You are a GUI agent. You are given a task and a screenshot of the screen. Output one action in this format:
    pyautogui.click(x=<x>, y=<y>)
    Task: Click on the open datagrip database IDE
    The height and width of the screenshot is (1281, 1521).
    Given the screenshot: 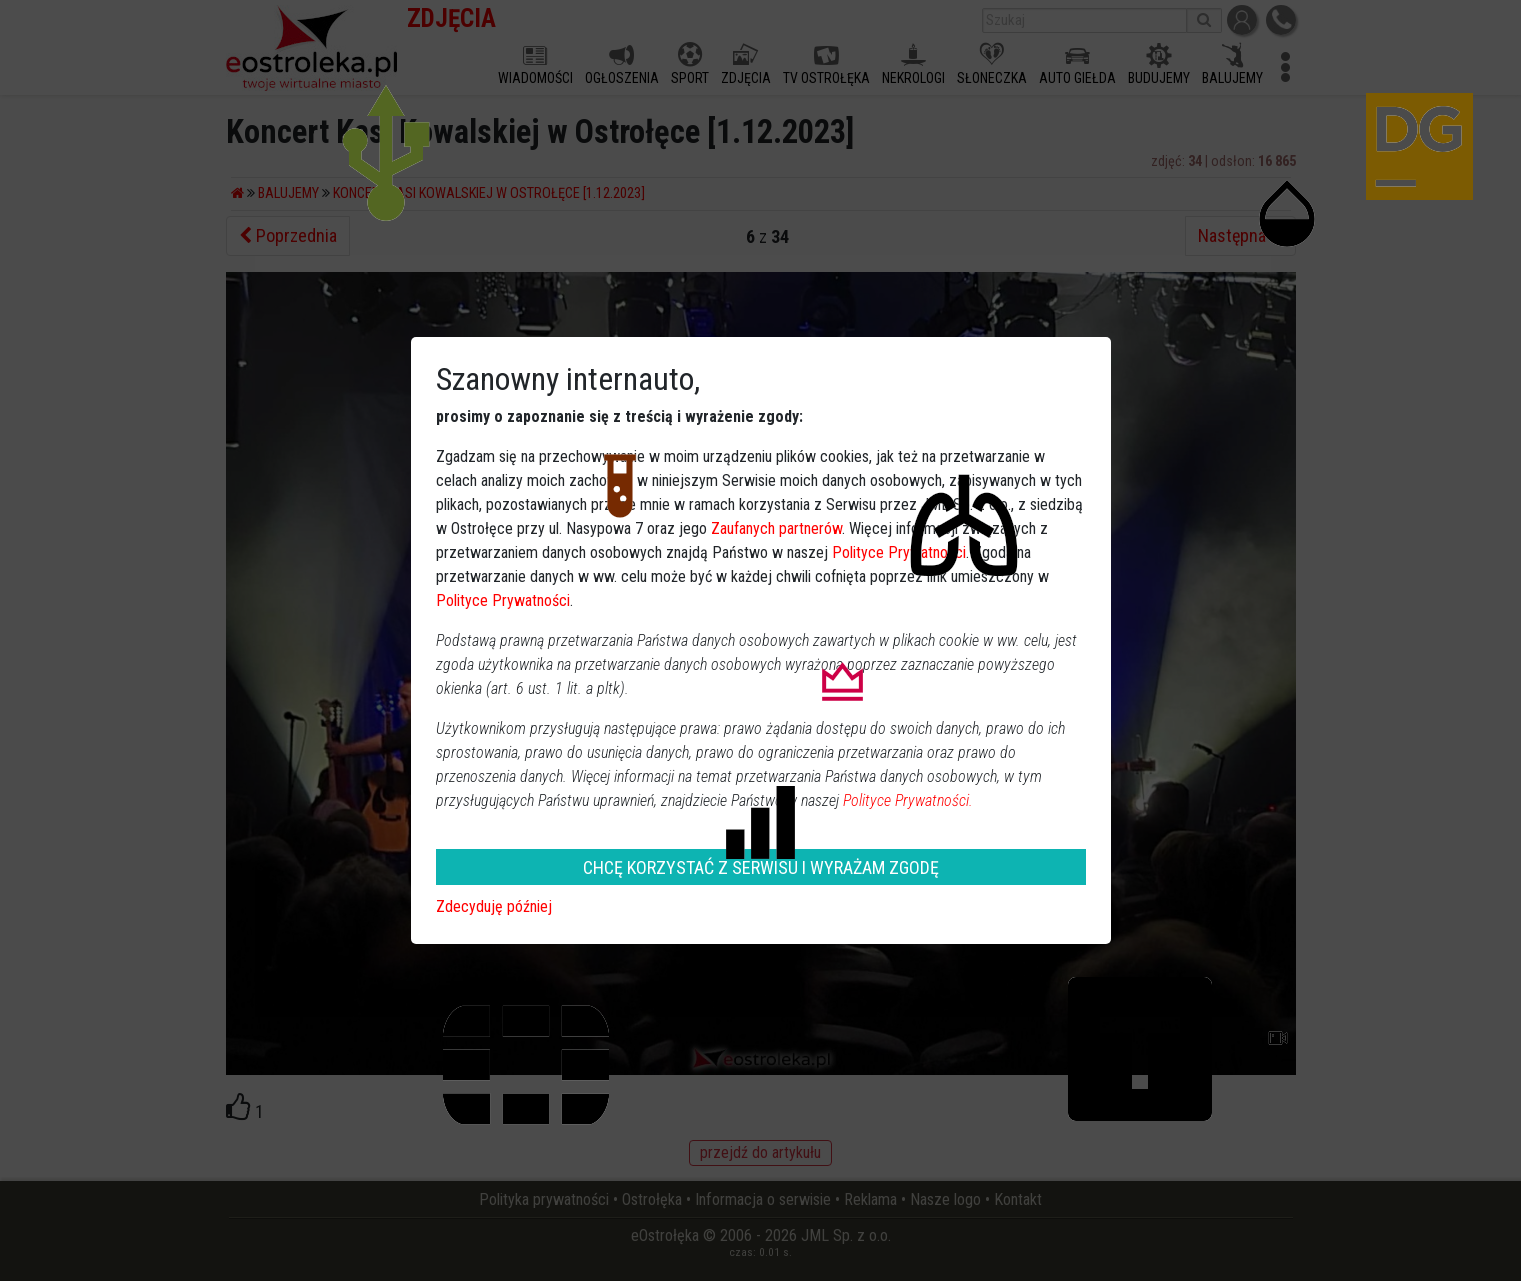 What is the action you would take?
    pyautogui.click(x=1419, y=146)
    